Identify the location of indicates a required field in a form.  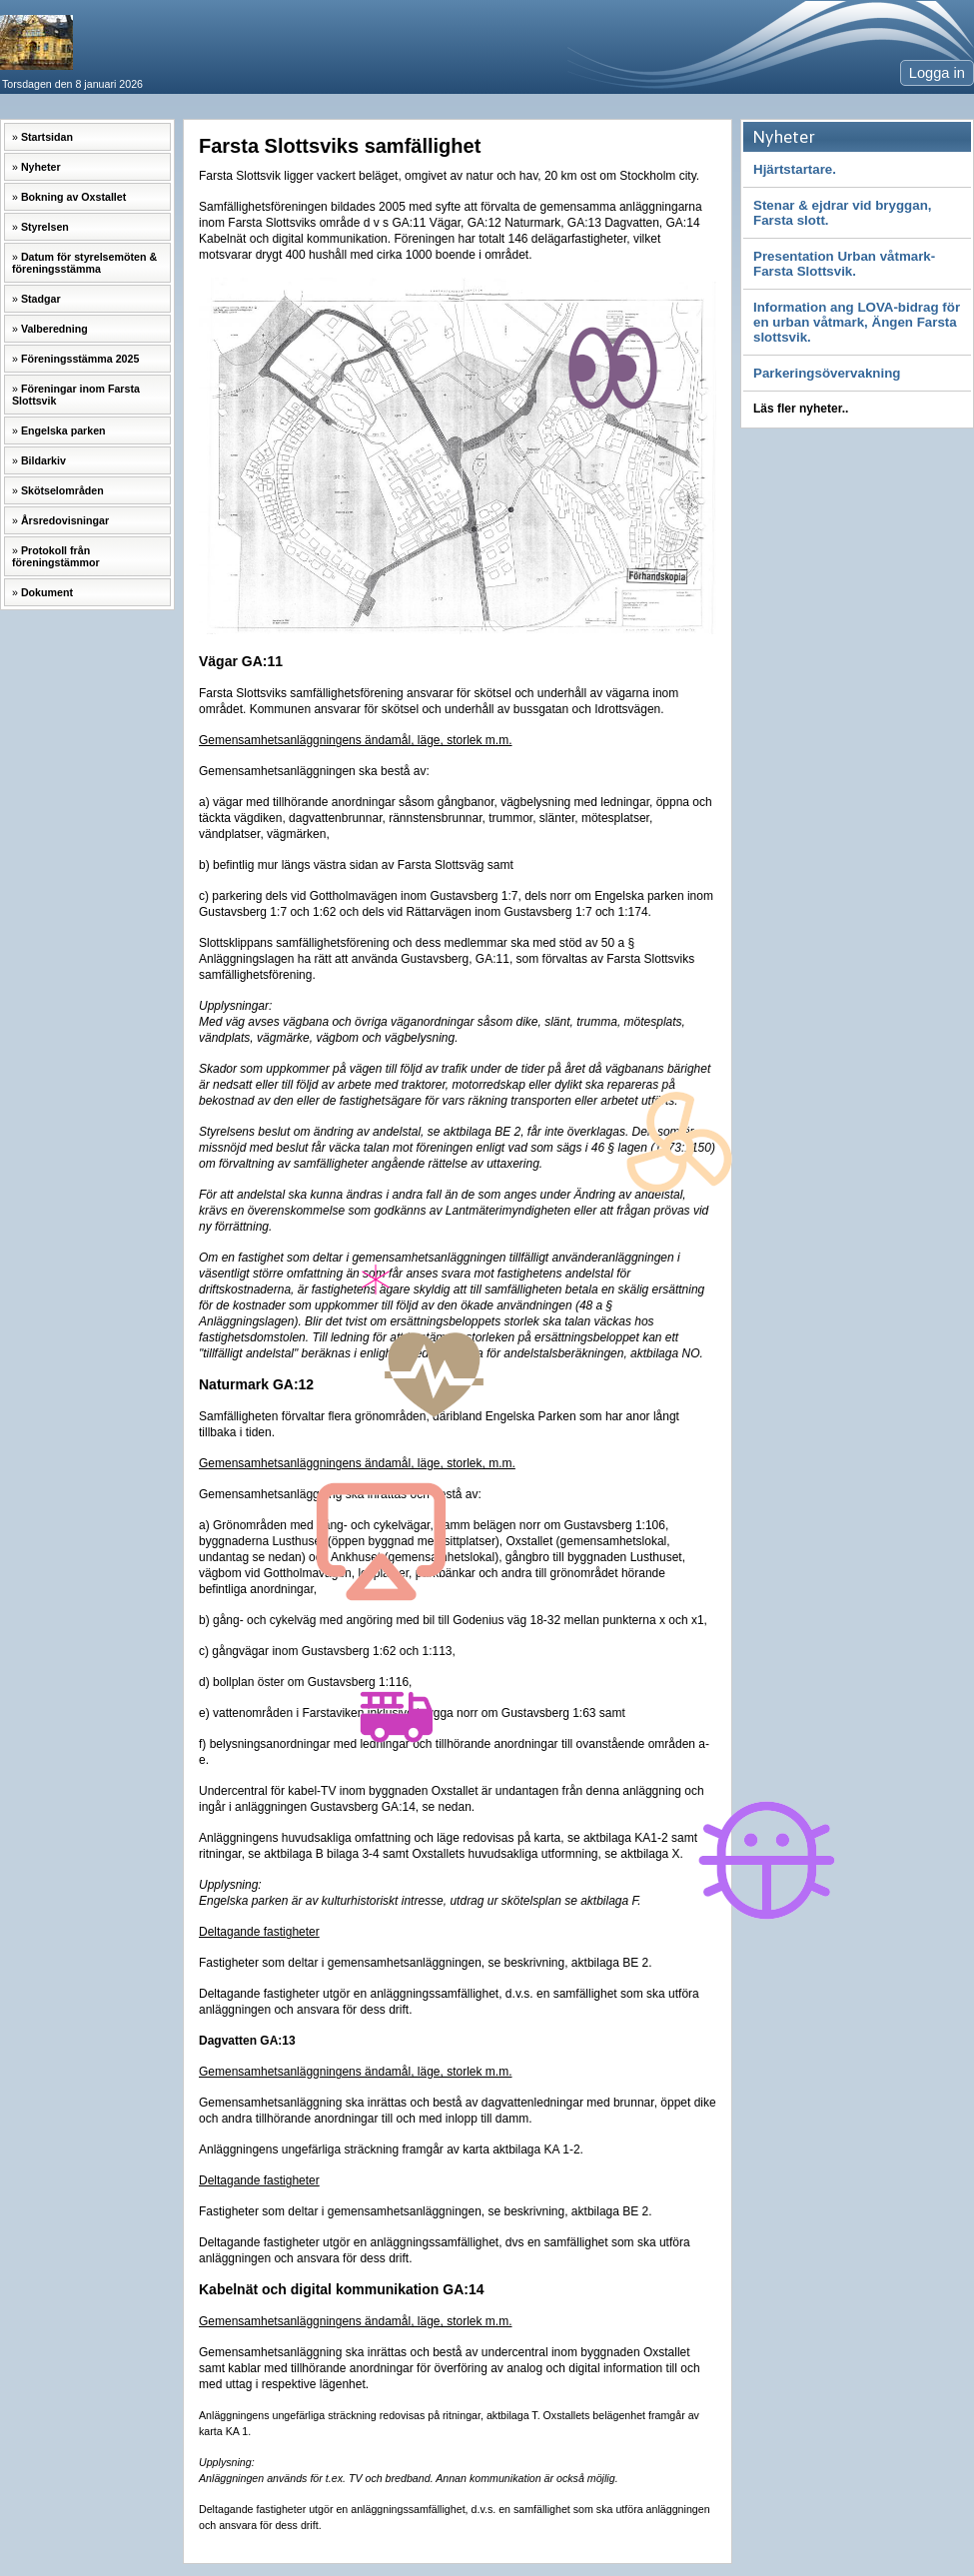
(376, 1280).